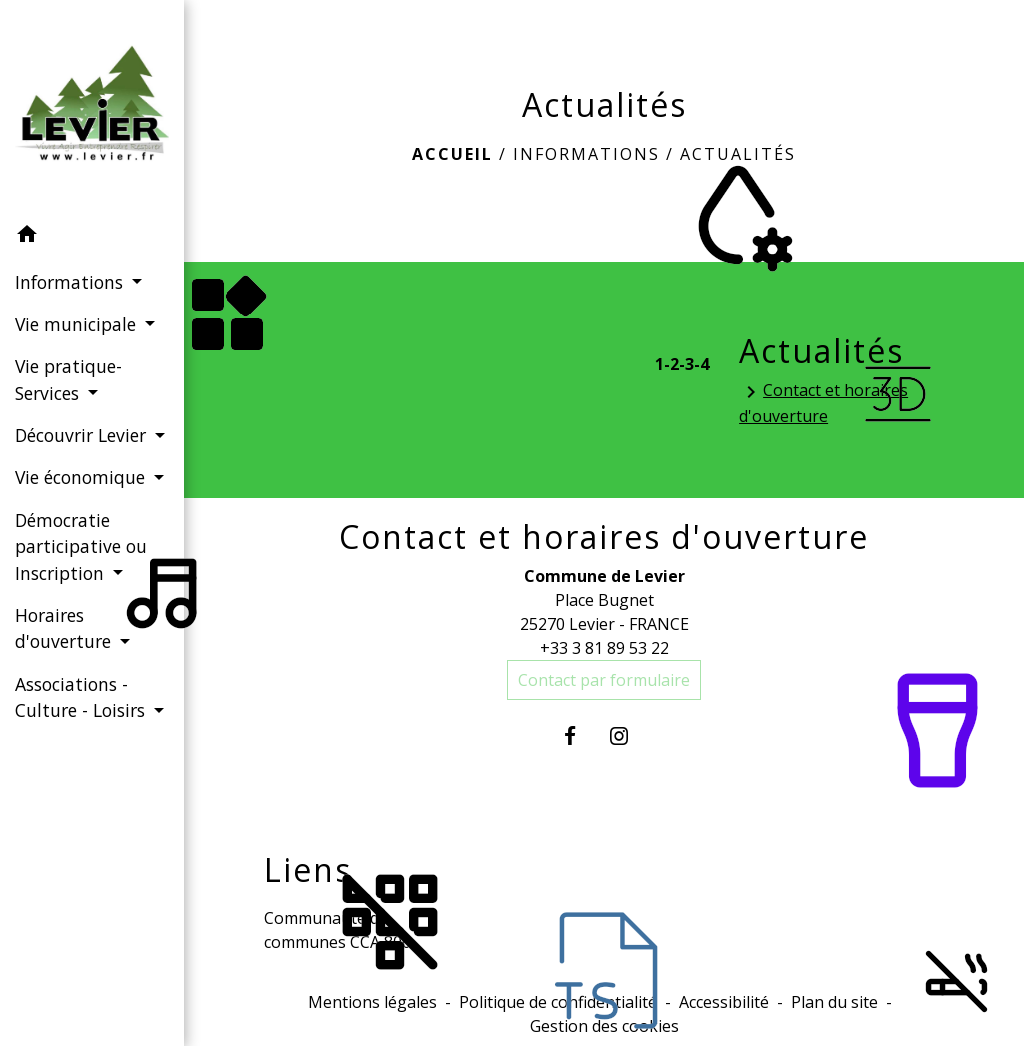  What do you see at coordinates (390, 922) in the screenshot?
I see `dialpad is currently disabled` at bounding box center [390, 922].